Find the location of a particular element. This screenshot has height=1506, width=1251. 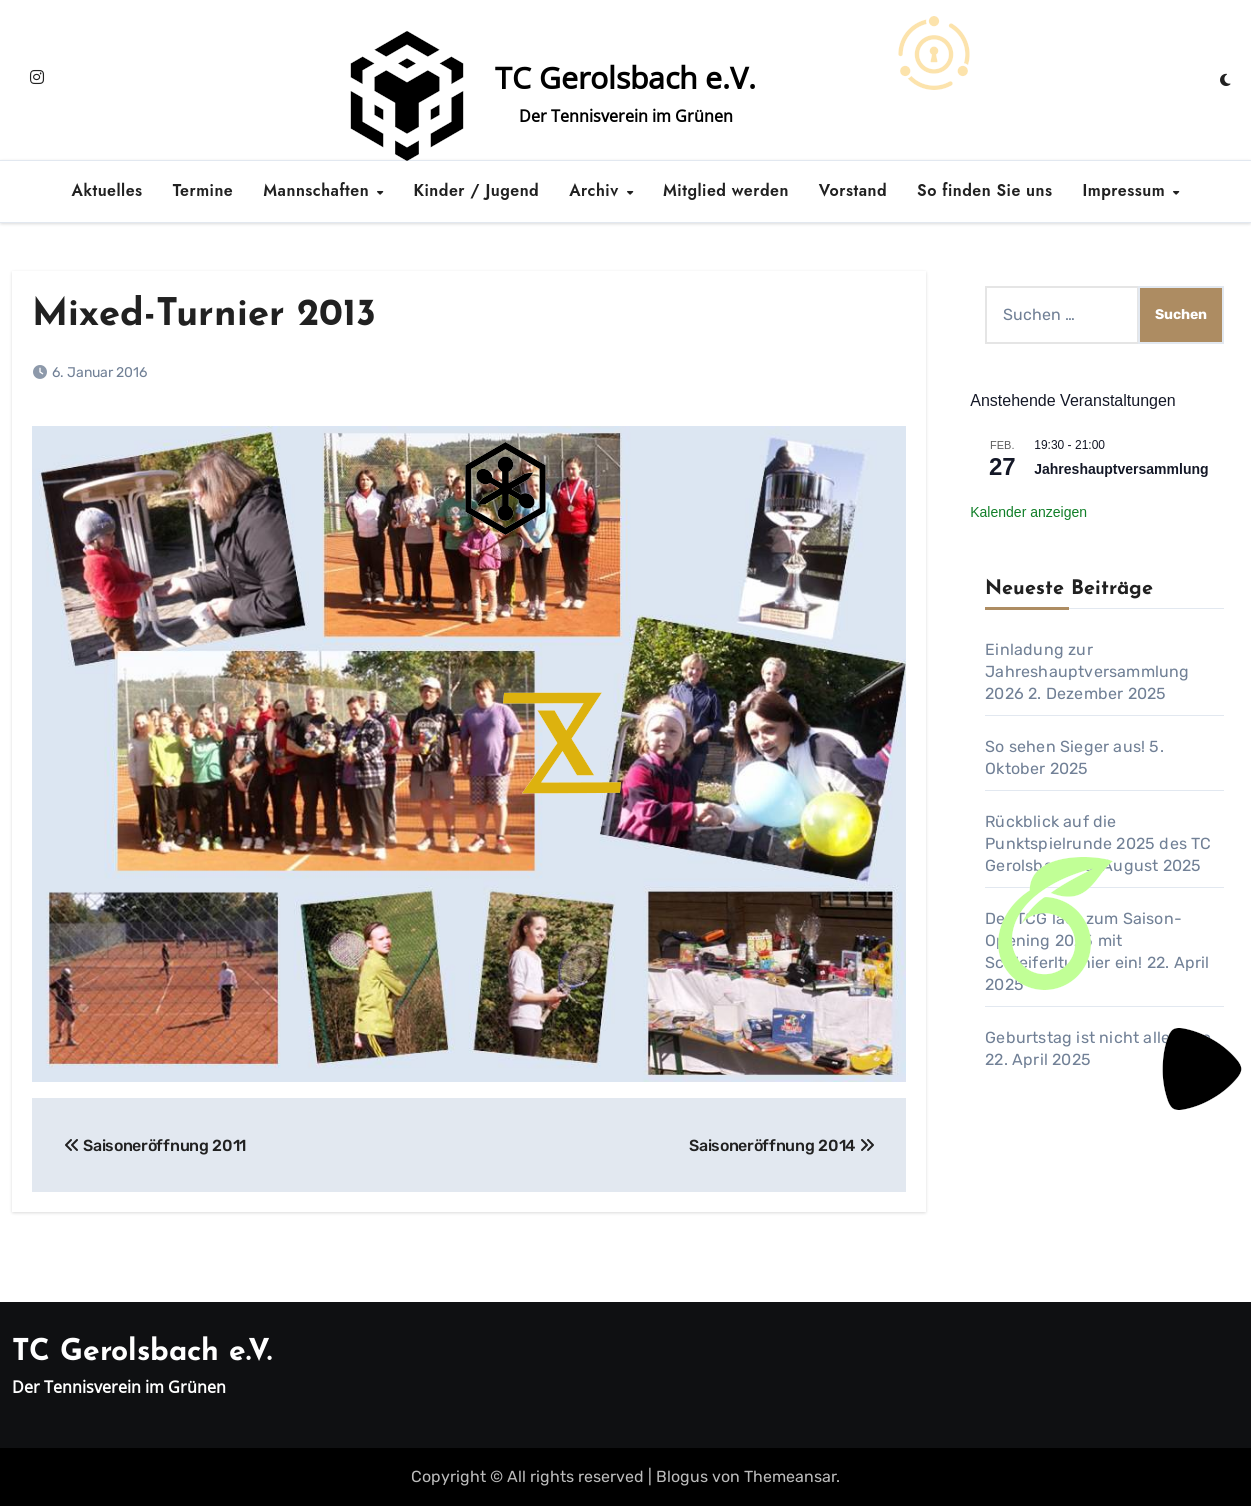

binance coin (bnb) cryptocurrency logo is located at coordinates (407, 96).